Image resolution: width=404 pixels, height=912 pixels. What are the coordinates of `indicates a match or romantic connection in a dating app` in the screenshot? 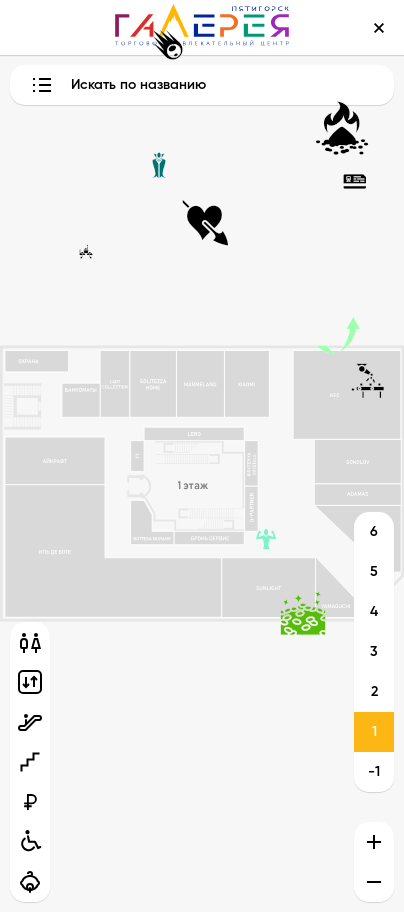 It's located at (205, 222).